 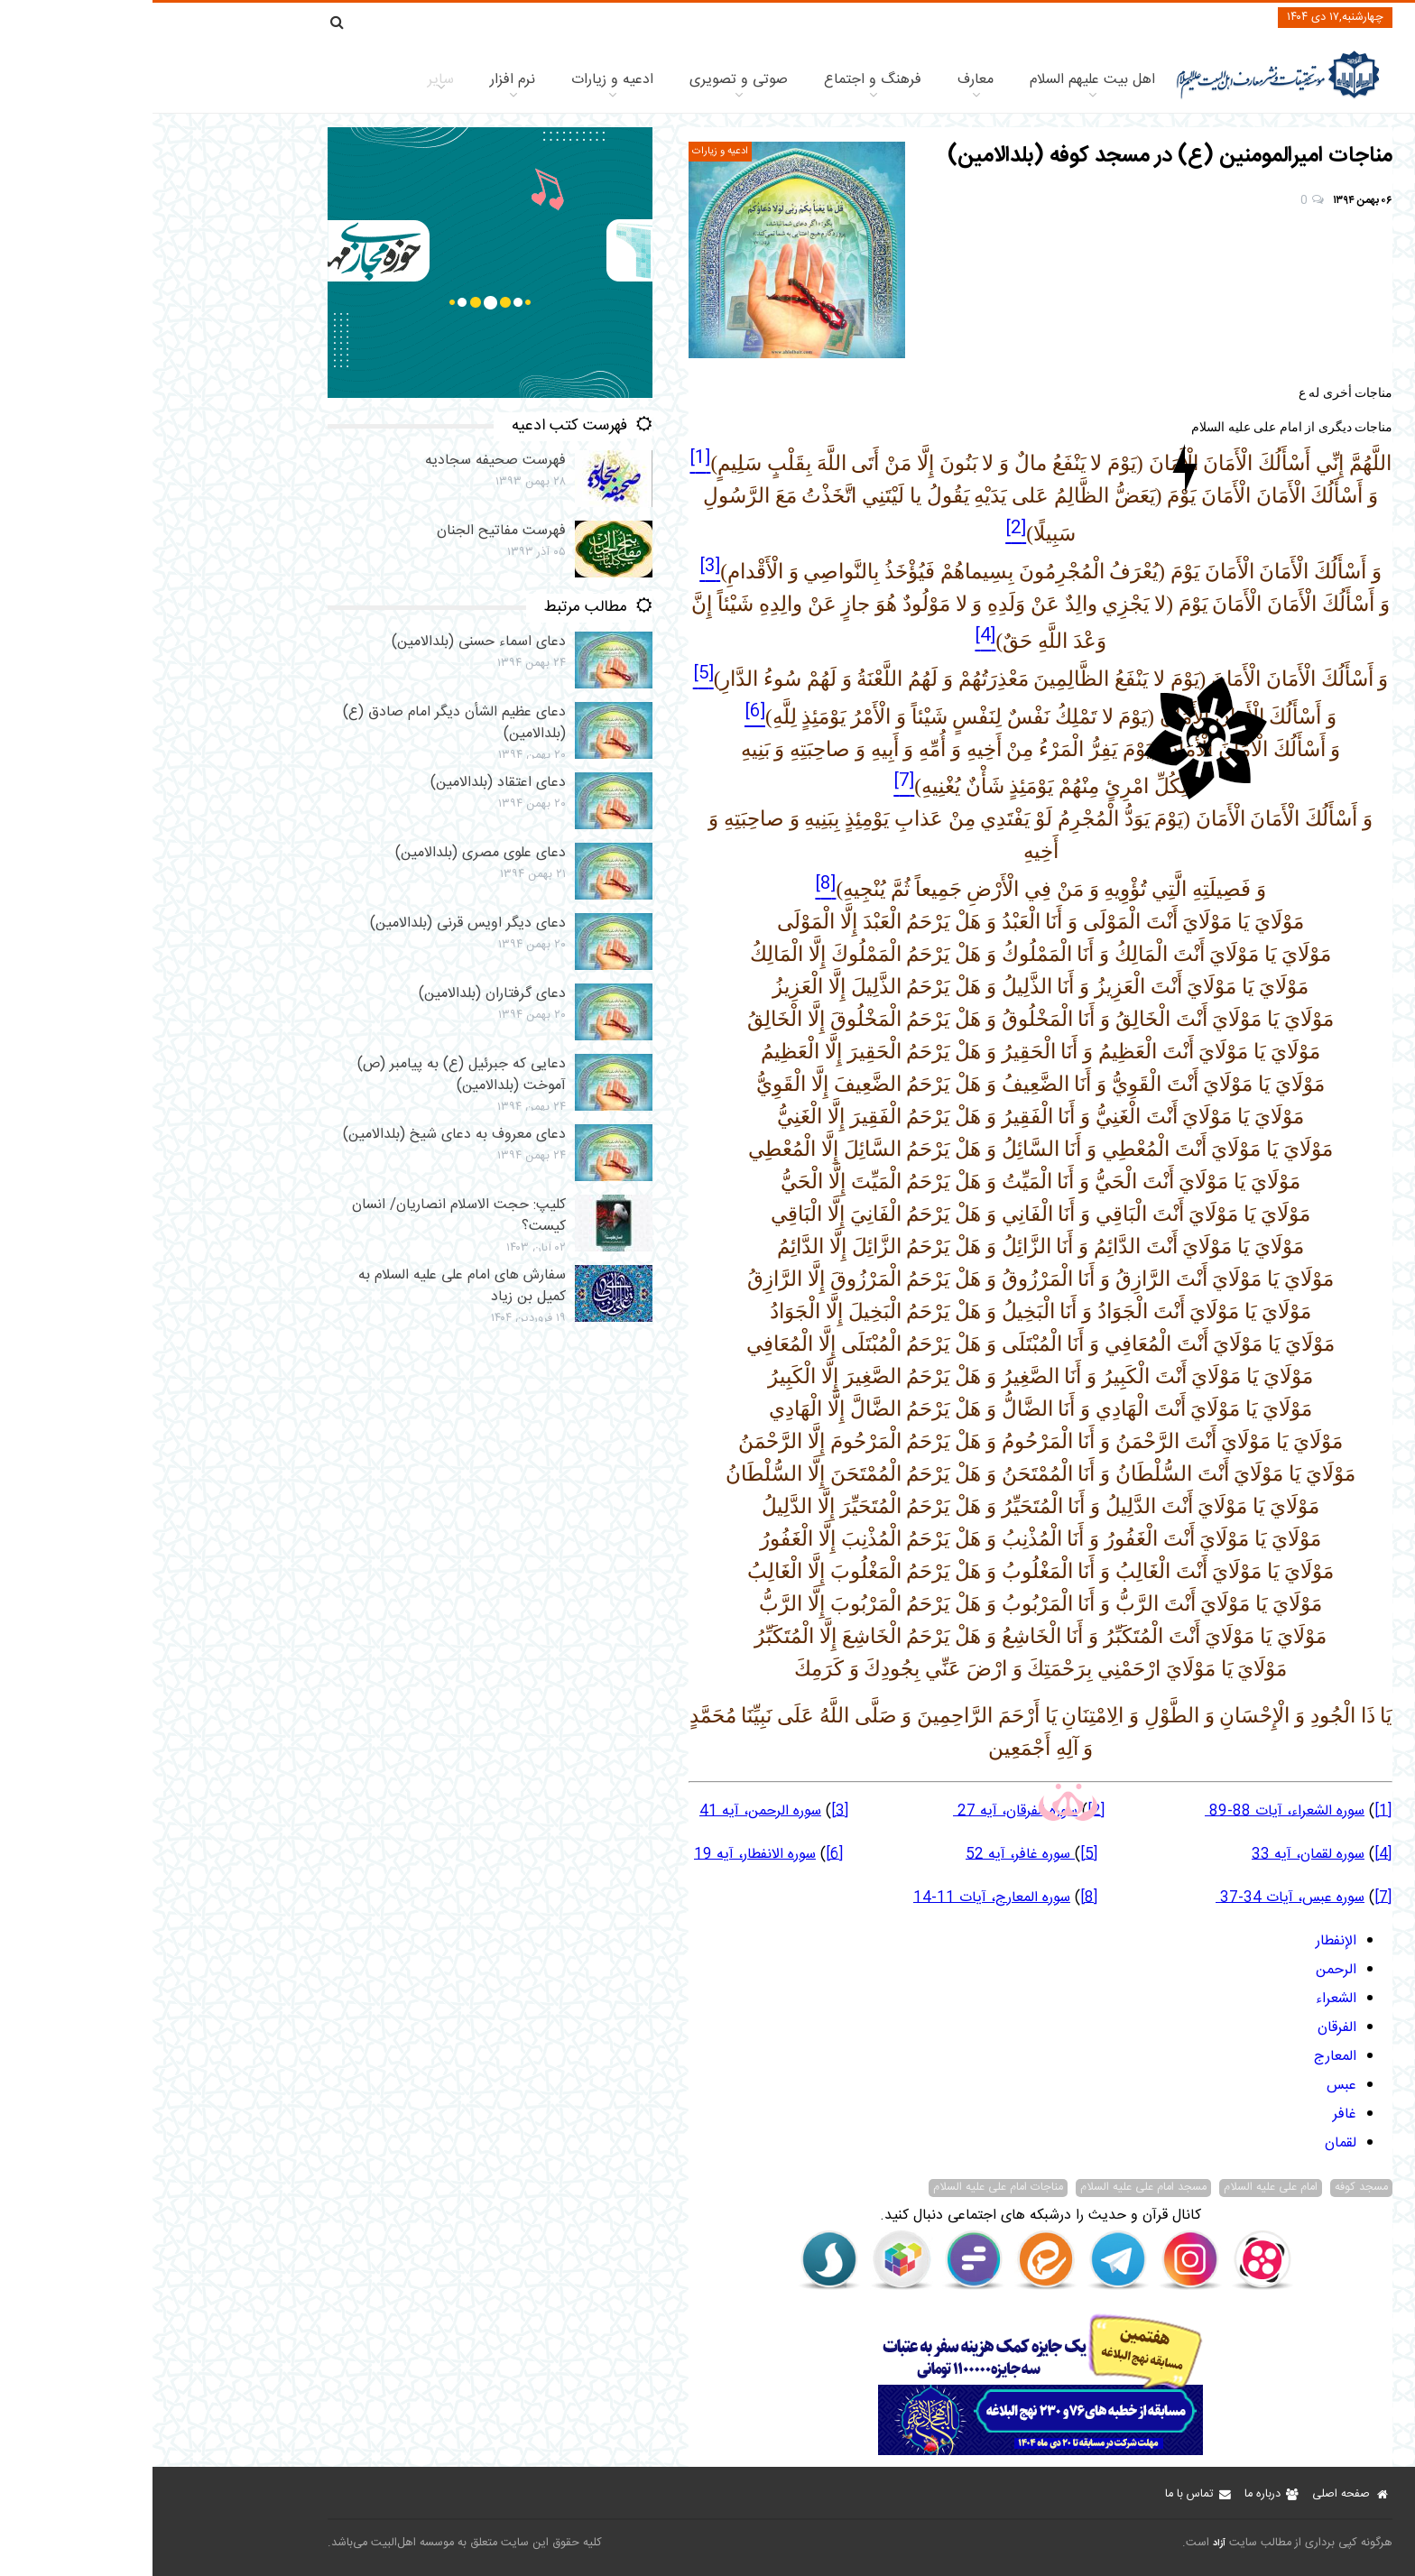 What do you see at coordinates (1068, 1800) in the screenshot?
I see `select boar or wild pig character class` at bounding box center [1068, 1800].